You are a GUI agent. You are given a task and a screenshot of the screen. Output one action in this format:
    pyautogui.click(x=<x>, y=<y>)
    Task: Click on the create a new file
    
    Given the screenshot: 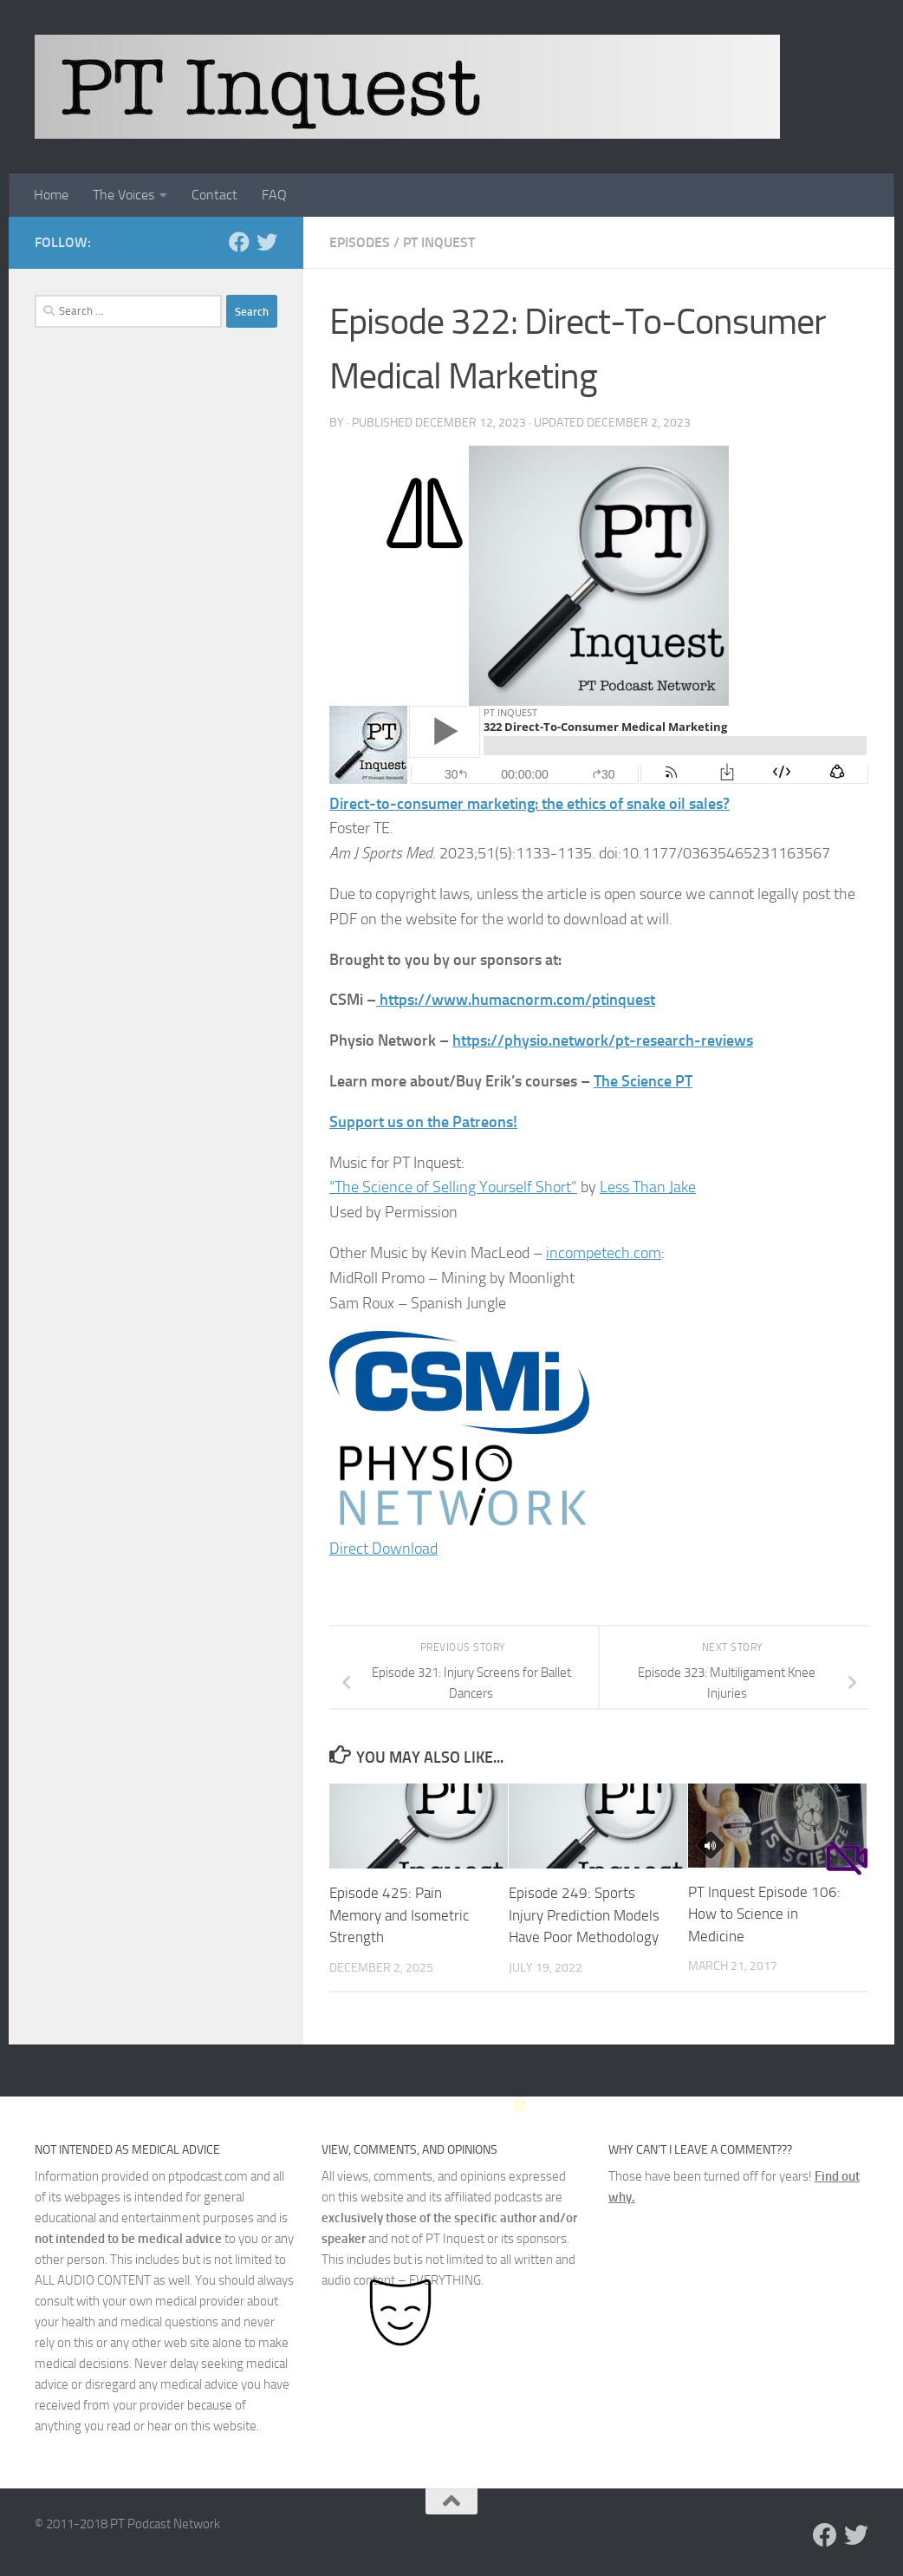 What is the action you would take?
    pyautogui.click(x=520, y=2105)
    